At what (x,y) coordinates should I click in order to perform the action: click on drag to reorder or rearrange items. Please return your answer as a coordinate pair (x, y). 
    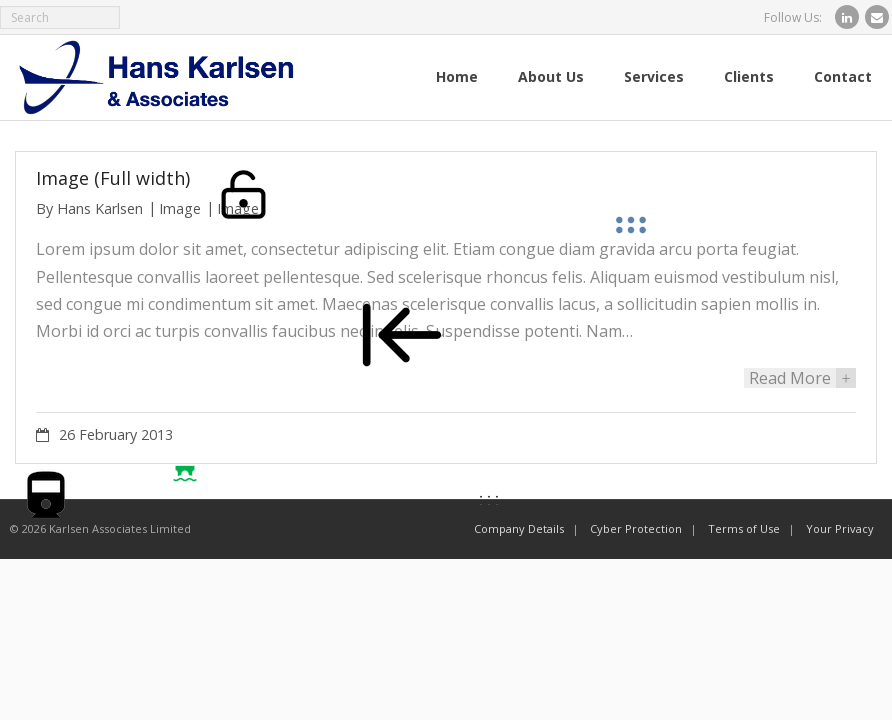
    Looking at the image, I should click on (631, 225).